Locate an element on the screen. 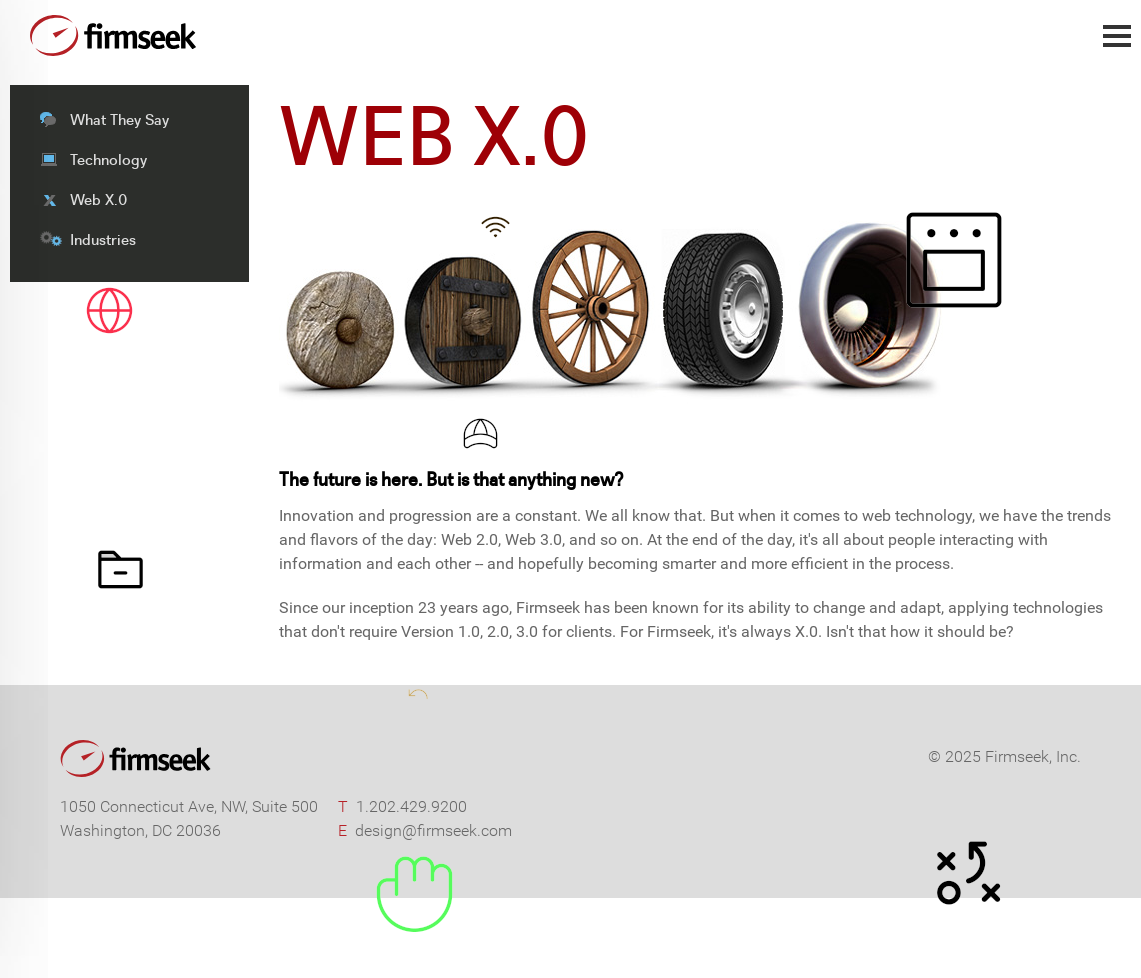 The width and height of the screenshot is (1141, 978). switch to global or worldwide view is located at coordinates (109, 310).